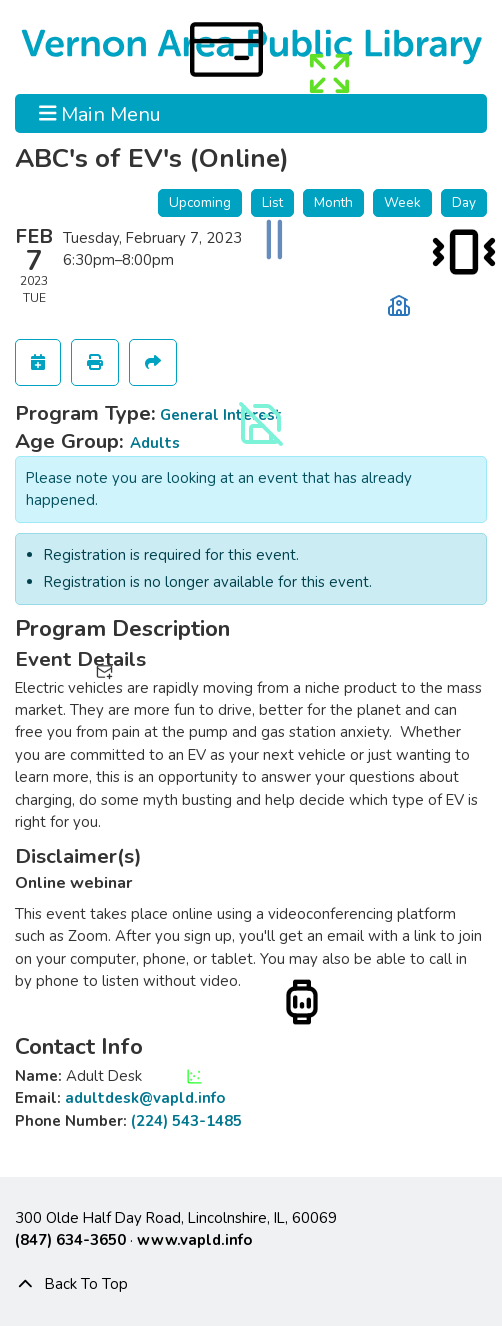 This screenshot has width=502, height=1326. Describe the element at coordinates (104, 671) in the screenshot. I see `compose a new email` at that location.